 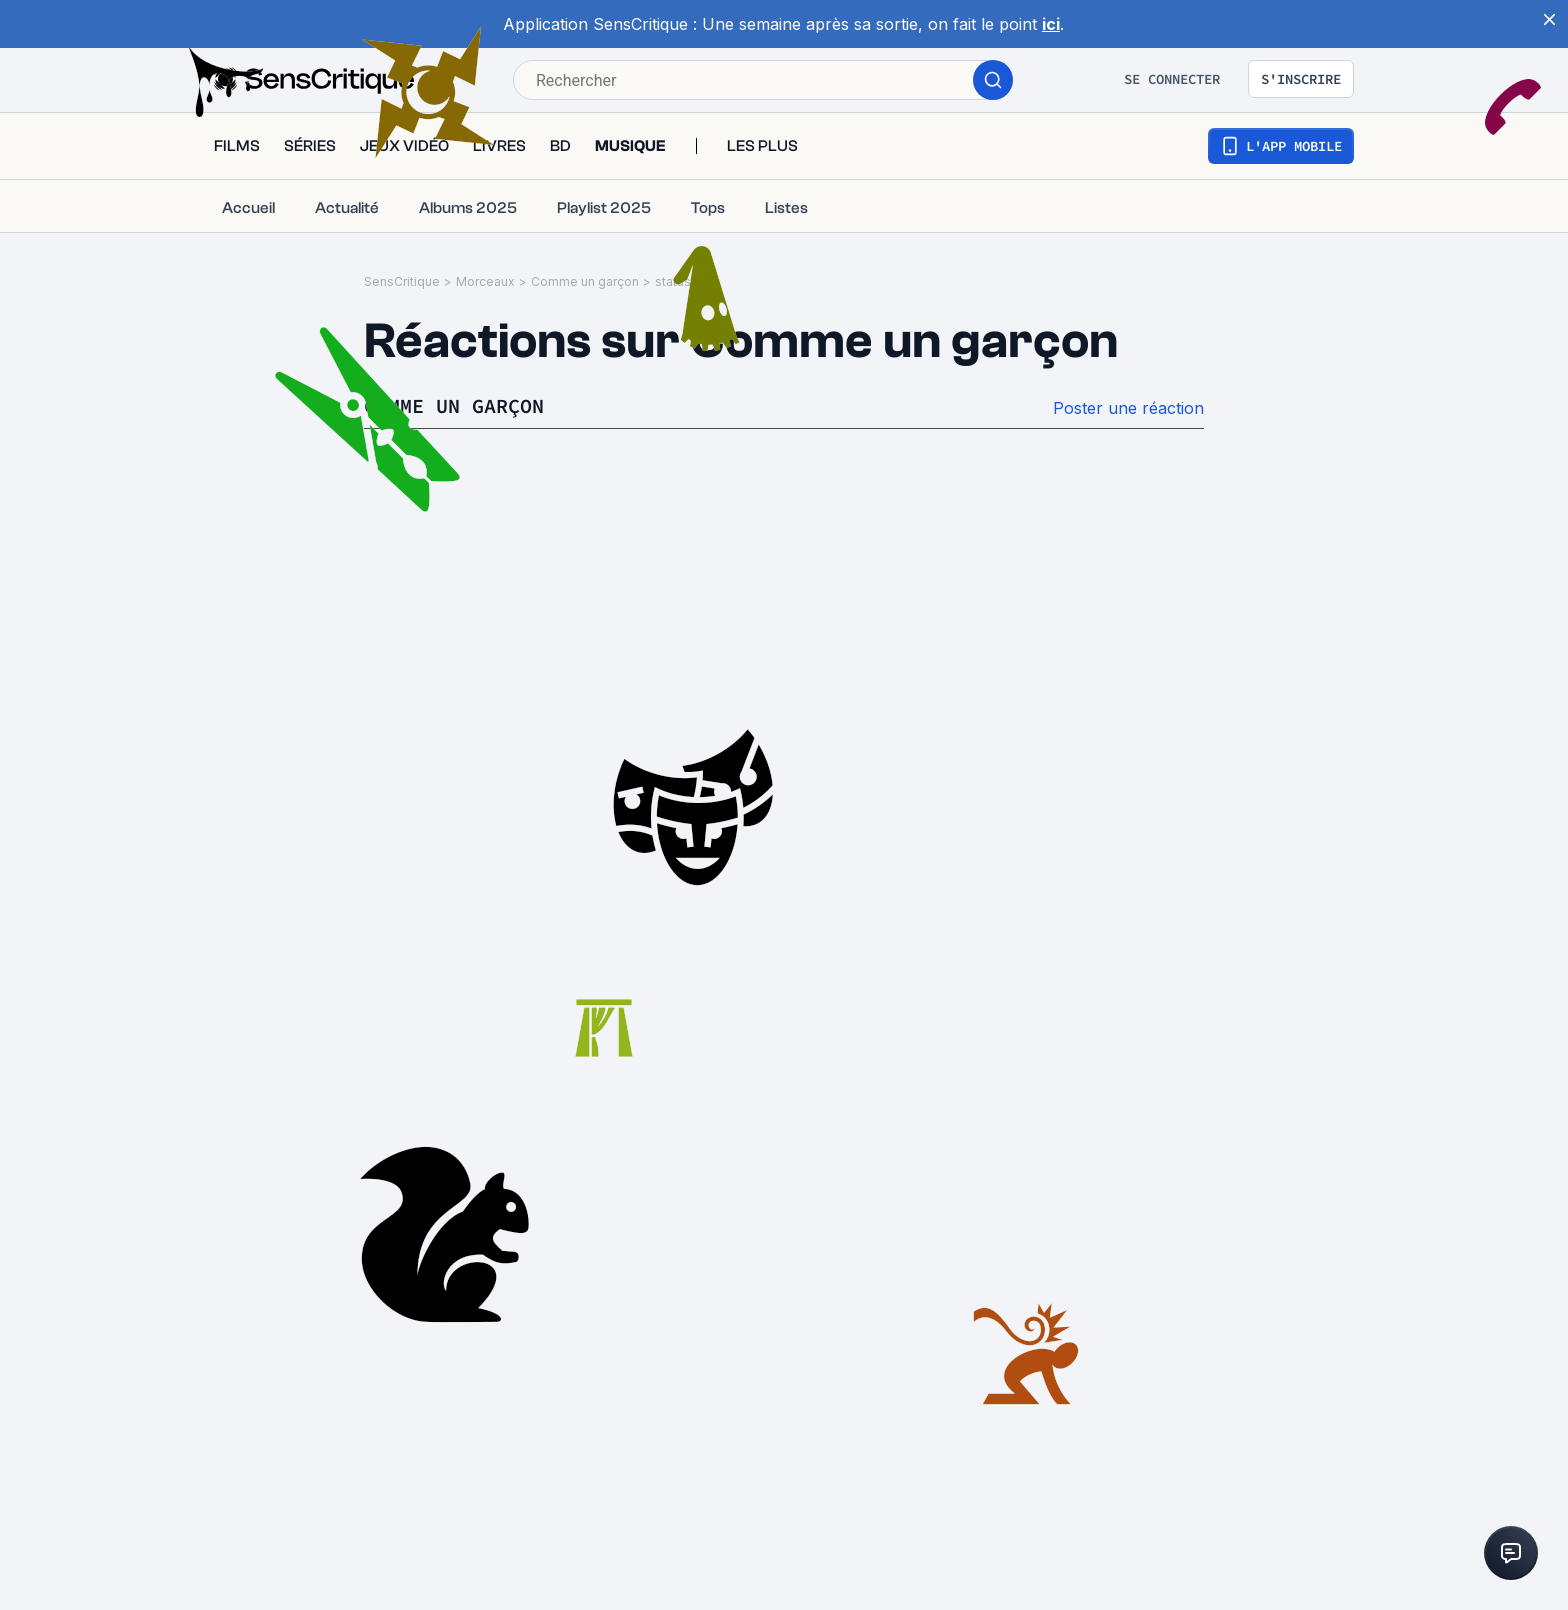 What do you see at coordinates (1513, 107) in the screenshot?
I see `make a phone call` at bounding box center [1513, 107].